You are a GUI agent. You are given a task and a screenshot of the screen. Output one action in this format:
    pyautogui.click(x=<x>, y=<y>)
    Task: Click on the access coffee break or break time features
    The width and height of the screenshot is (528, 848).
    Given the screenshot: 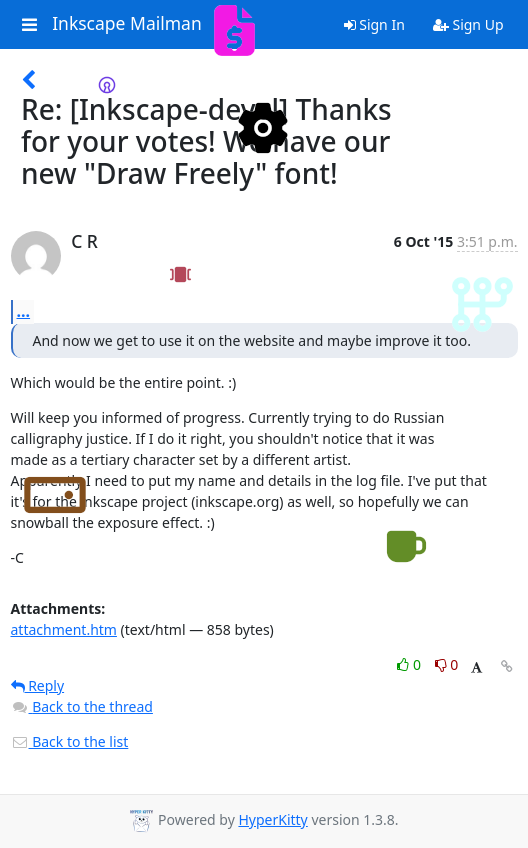 What is the action you would take?
    pyautogui.click(x=406, y=546)
    